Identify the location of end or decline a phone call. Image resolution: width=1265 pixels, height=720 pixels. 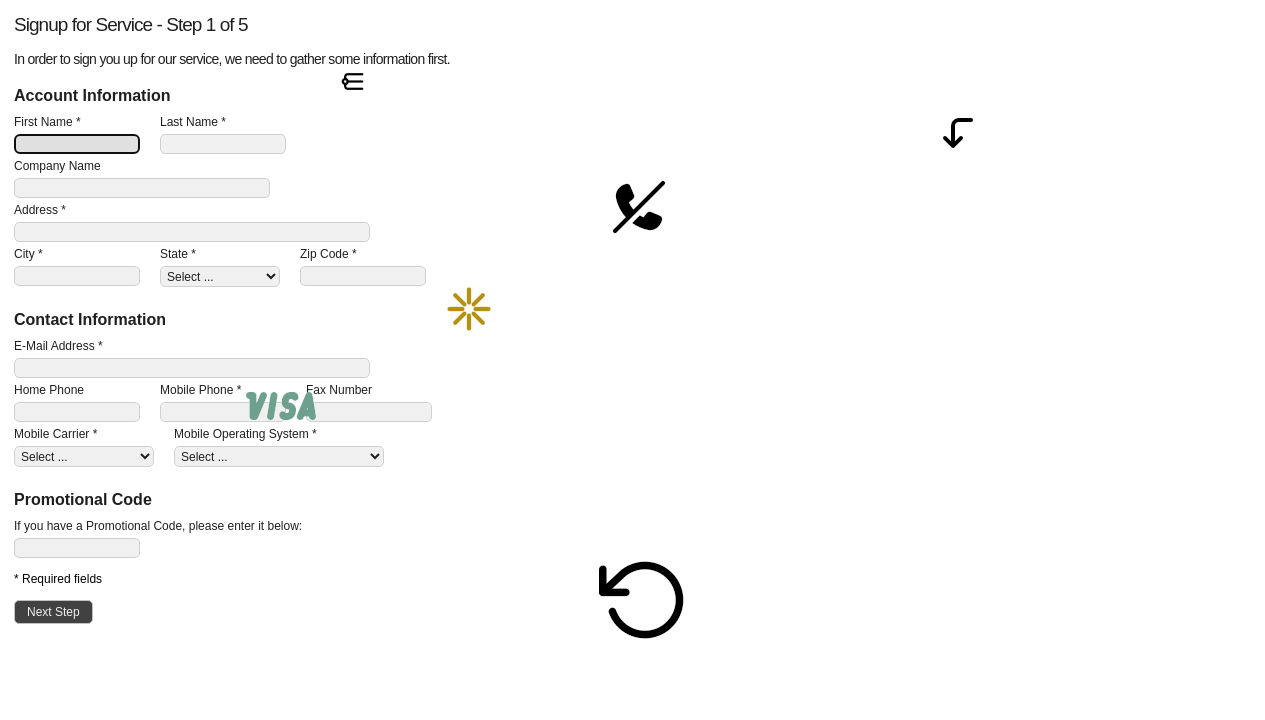
(639, 207).